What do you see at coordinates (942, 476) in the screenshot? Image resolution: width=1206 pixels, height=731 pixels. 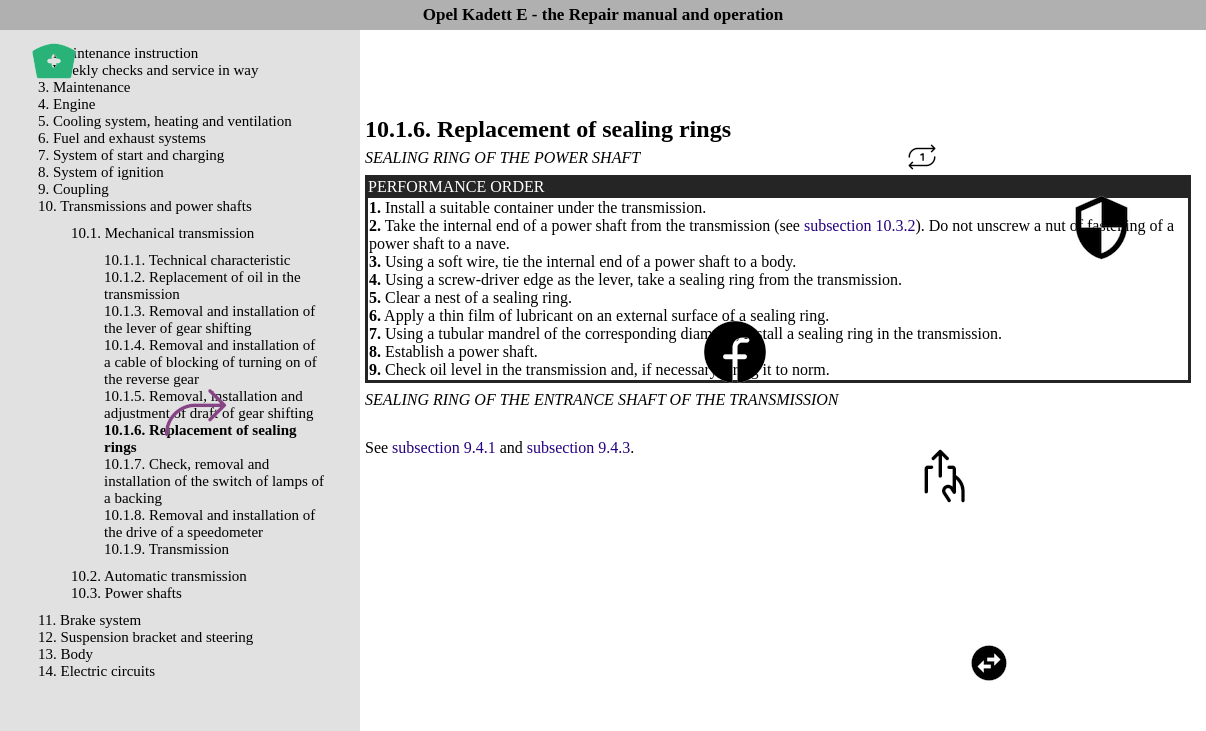 I see `deposit or add funds to account` at bounding box center [942, 476].